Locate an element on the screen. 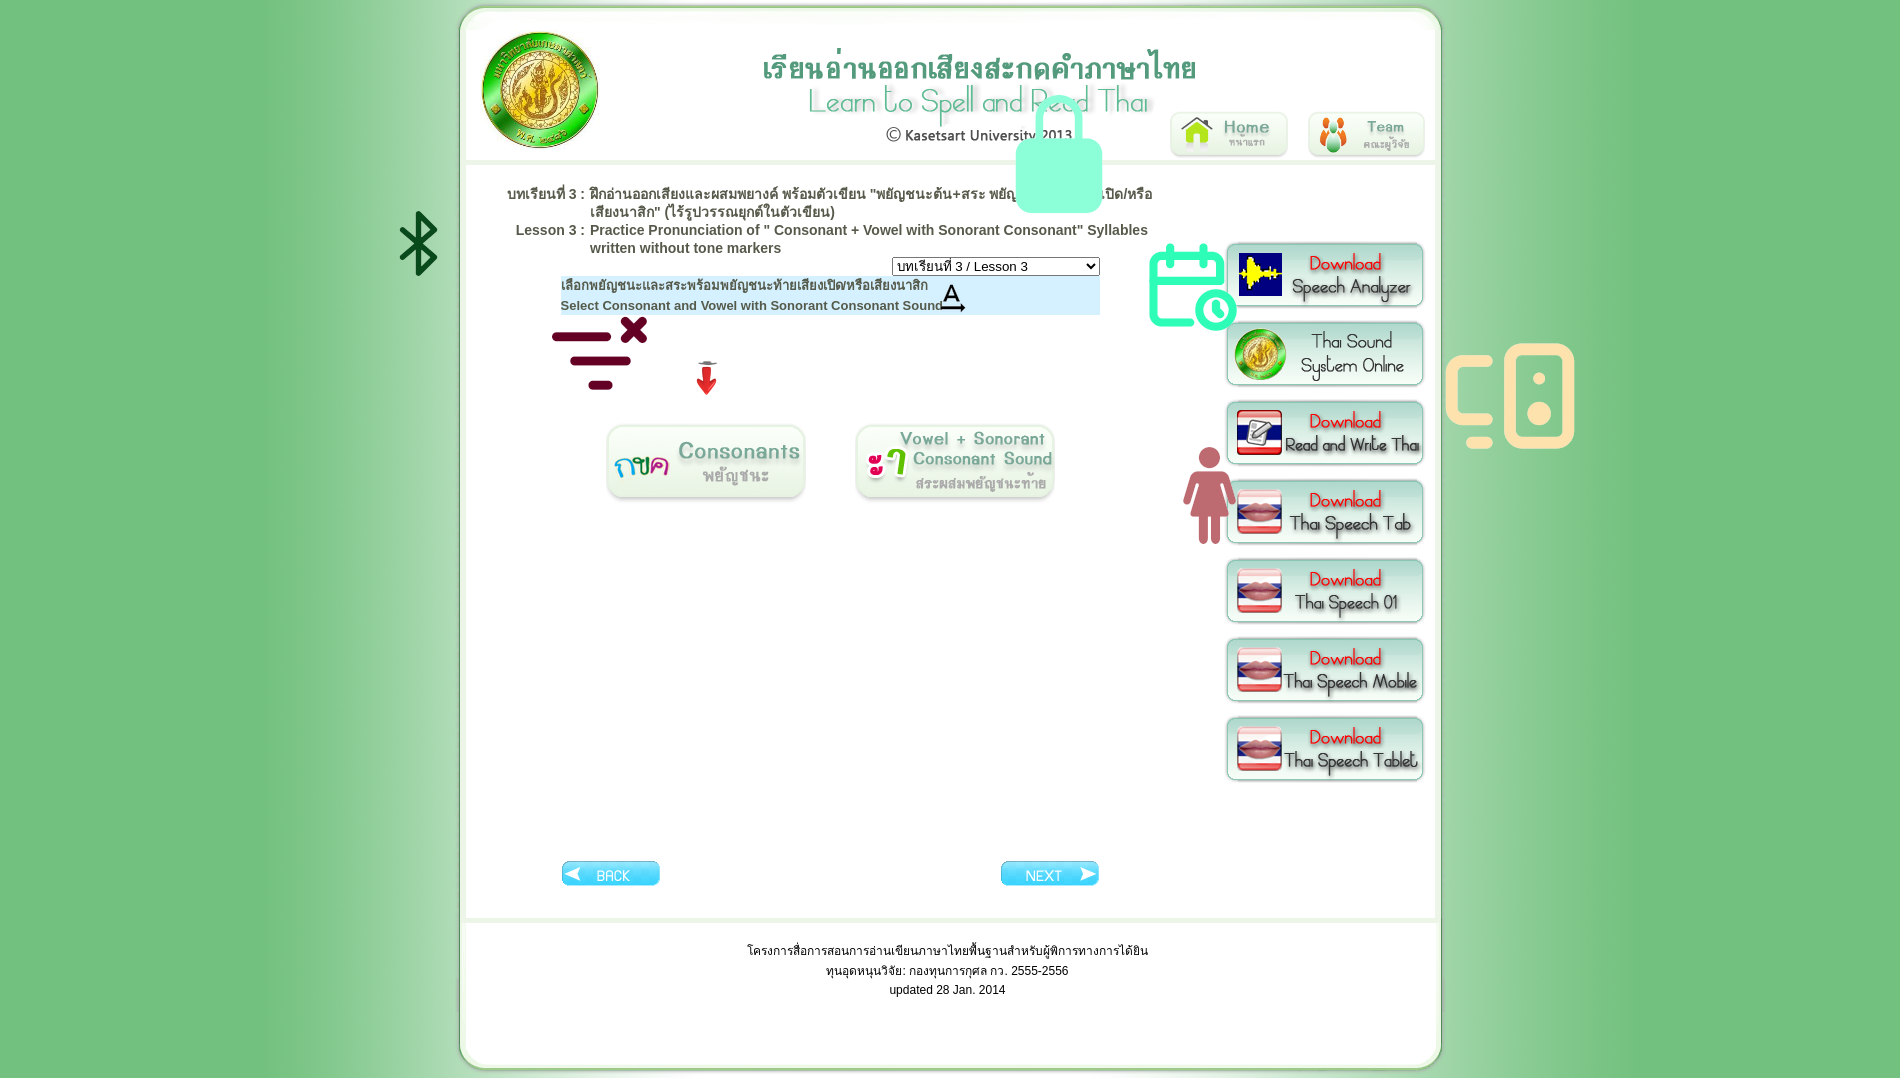 Image resolution: width=1900 pixels, height=1078 pixels. view scheduled events with time details is located at coordinates (1191, 285).